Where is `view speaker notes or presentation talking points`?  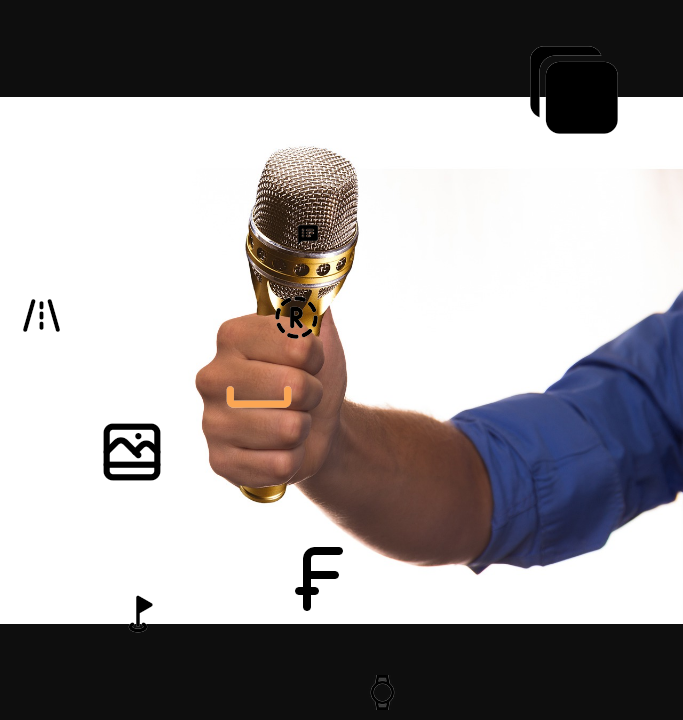 view speaker notes or presentation talking points is located at coordinates (308, 235).